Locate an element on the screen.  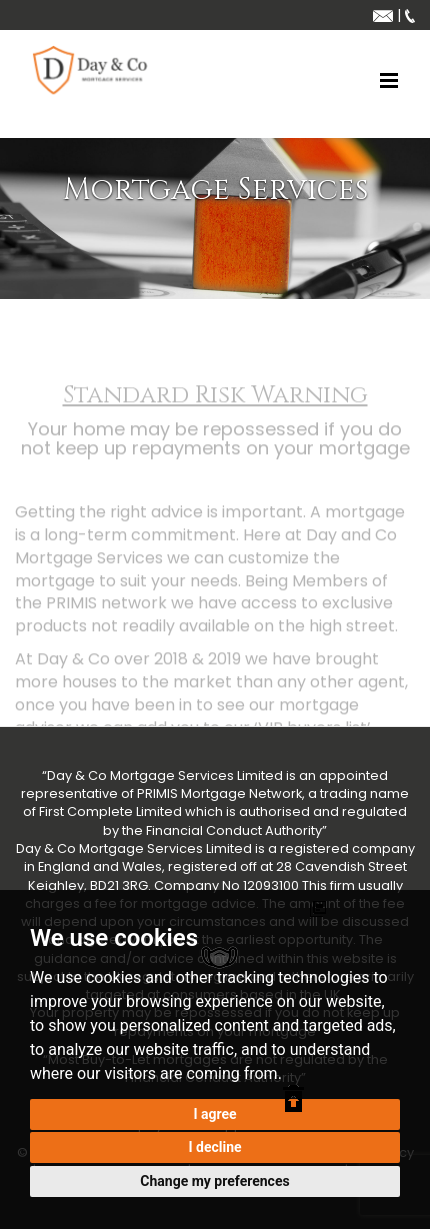
access your document library is located at coordinates (318, 909).